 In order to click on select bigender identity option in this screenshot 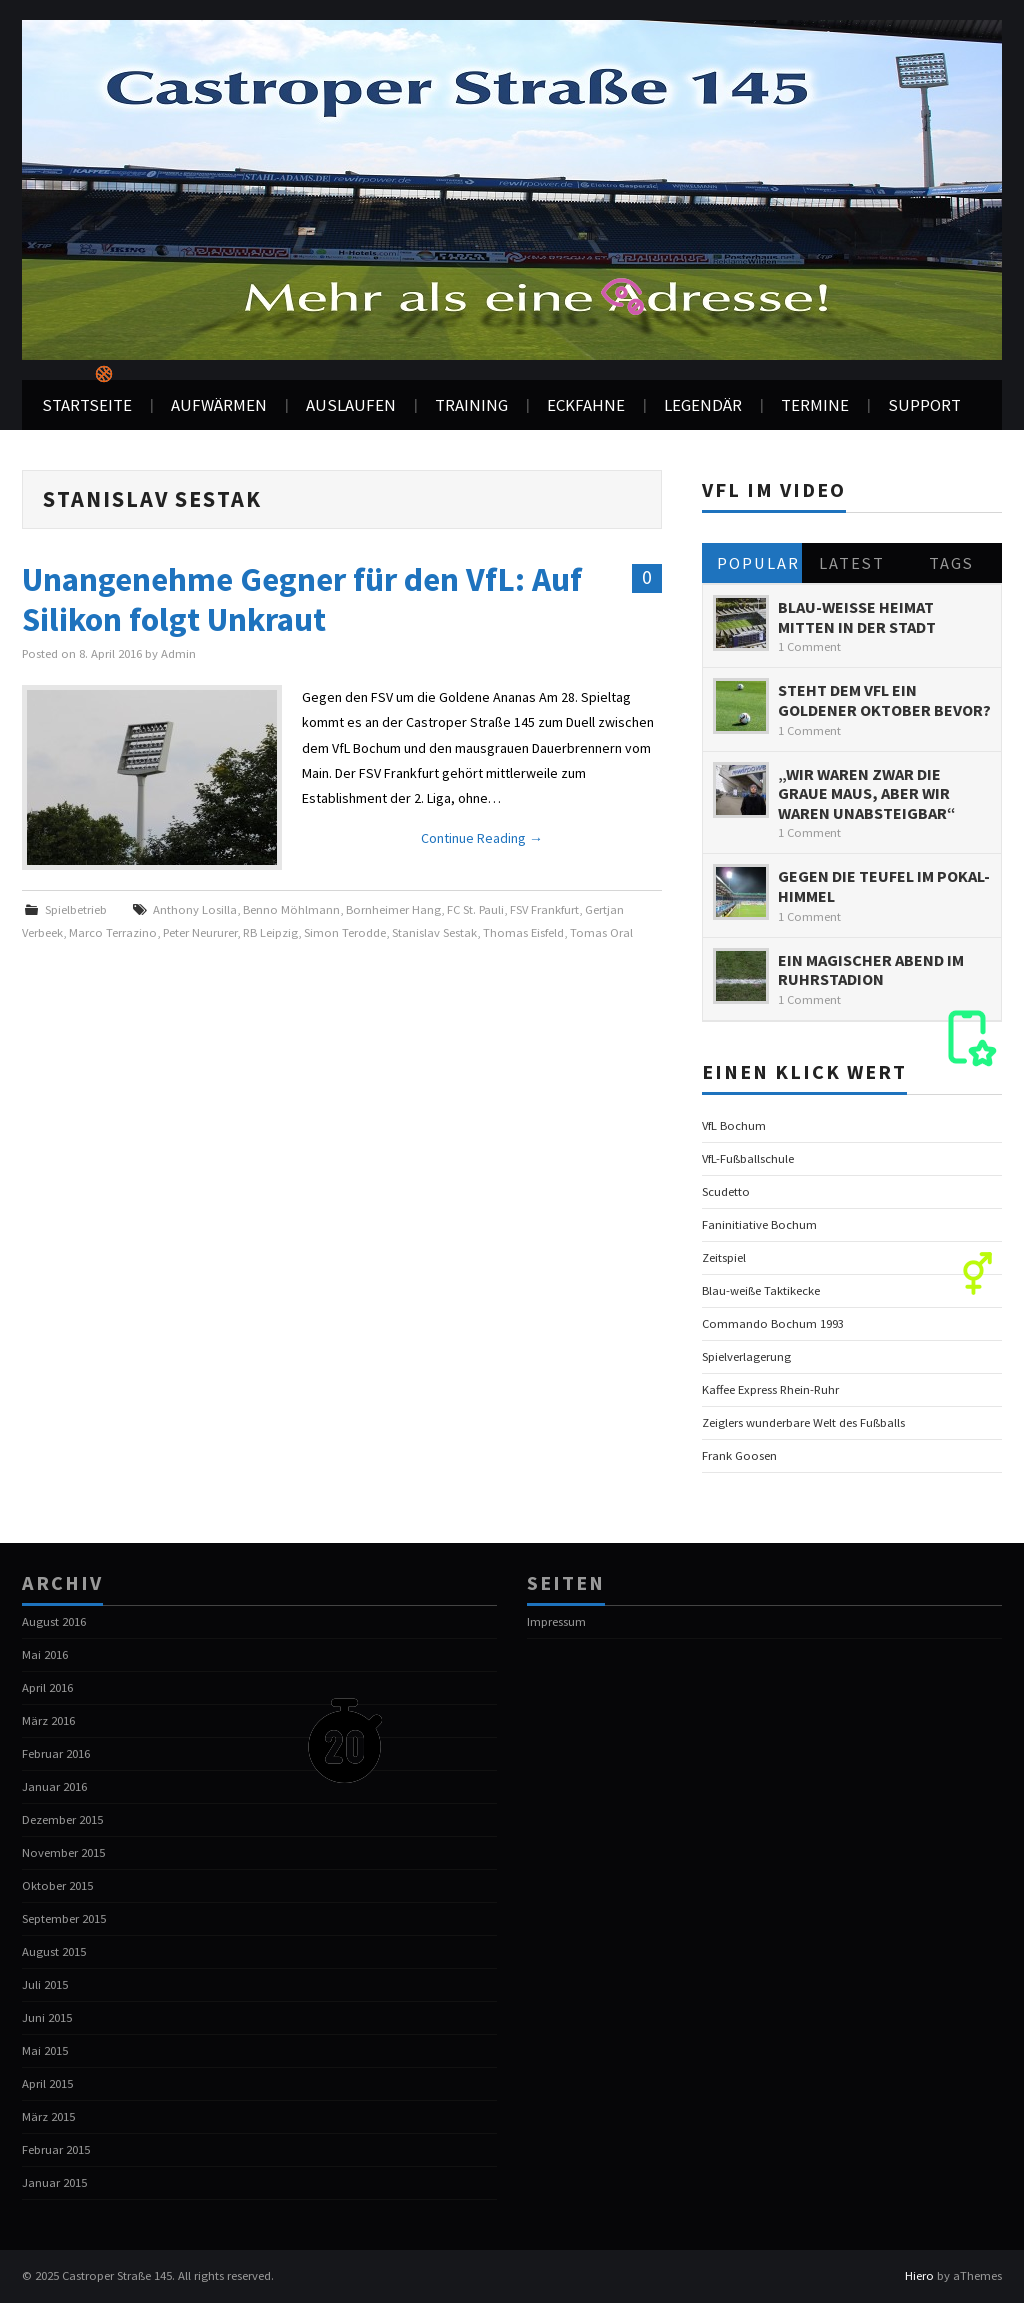, I will do `click(975, 1272)`.